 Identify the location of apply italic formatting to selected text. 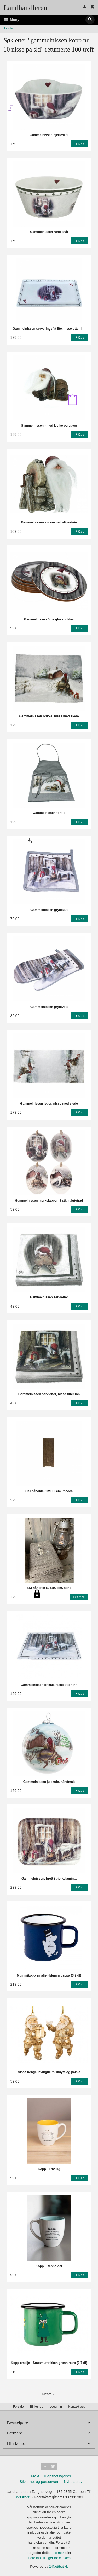
(10, 108).